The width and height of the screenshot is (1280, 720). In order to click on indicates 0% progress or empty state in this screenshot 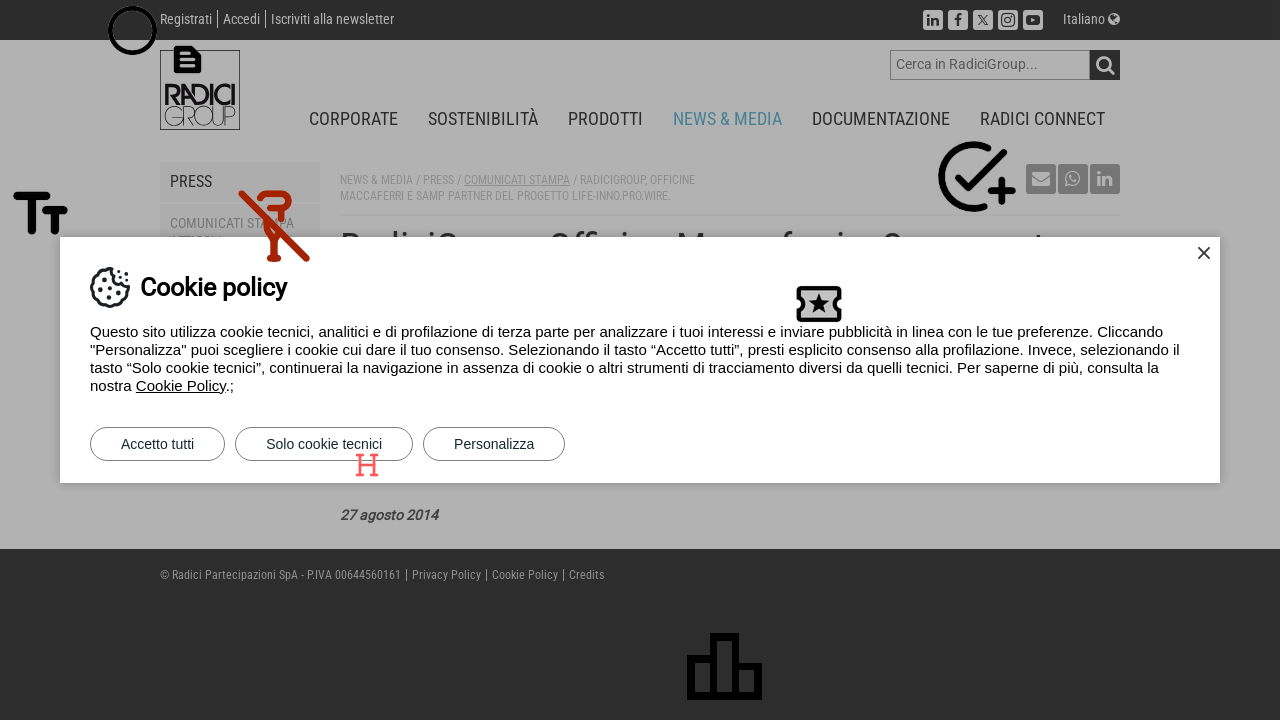, I will do `click(132, 30)`.